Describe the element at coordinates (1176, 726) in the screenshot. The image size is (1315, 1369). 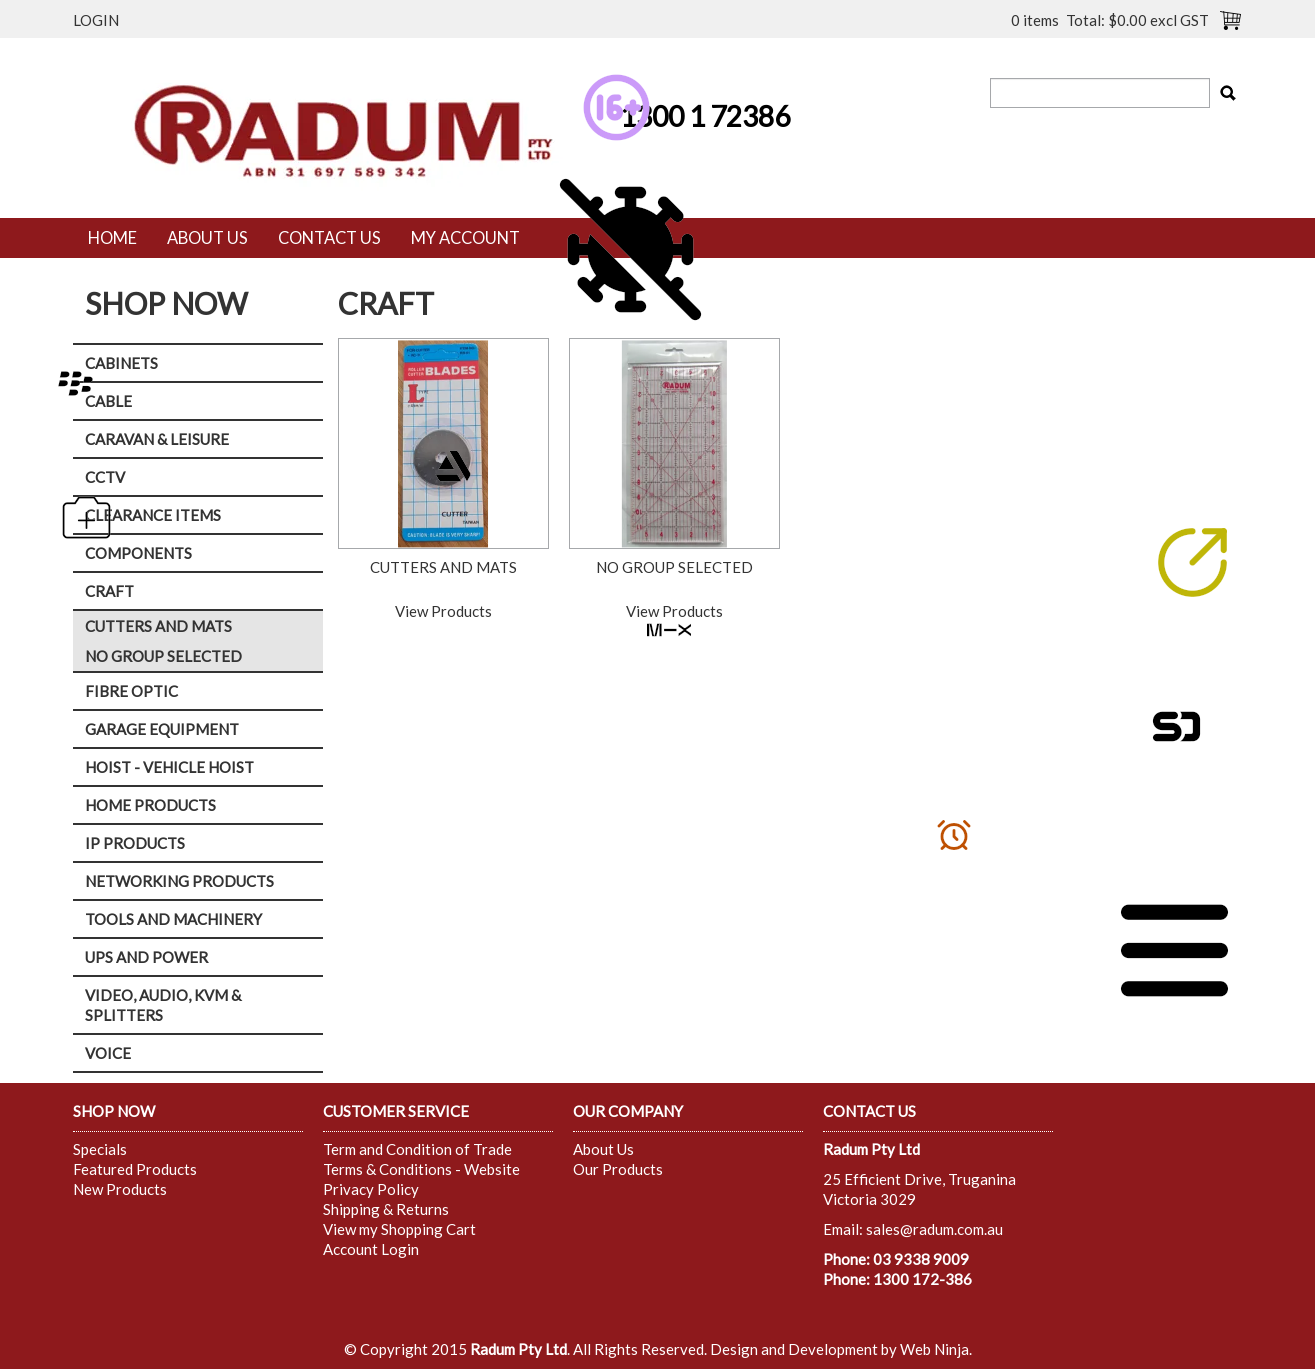
I see `speaker deck logo` at that location.